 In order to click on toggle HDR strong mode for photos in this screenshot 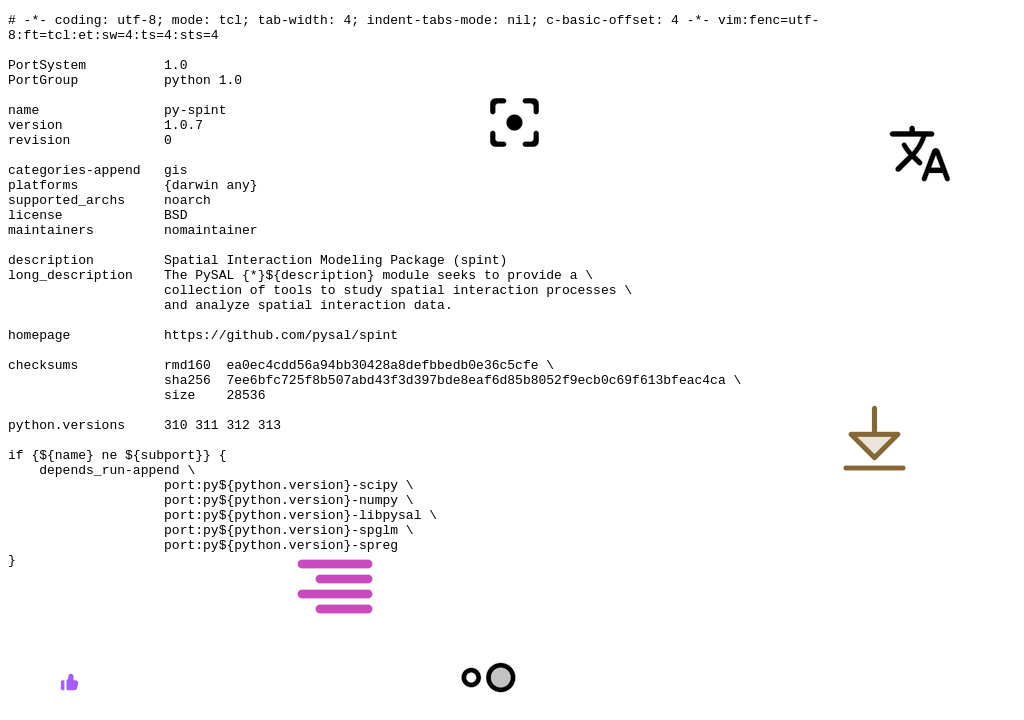, I will do `click(488, 677)`.